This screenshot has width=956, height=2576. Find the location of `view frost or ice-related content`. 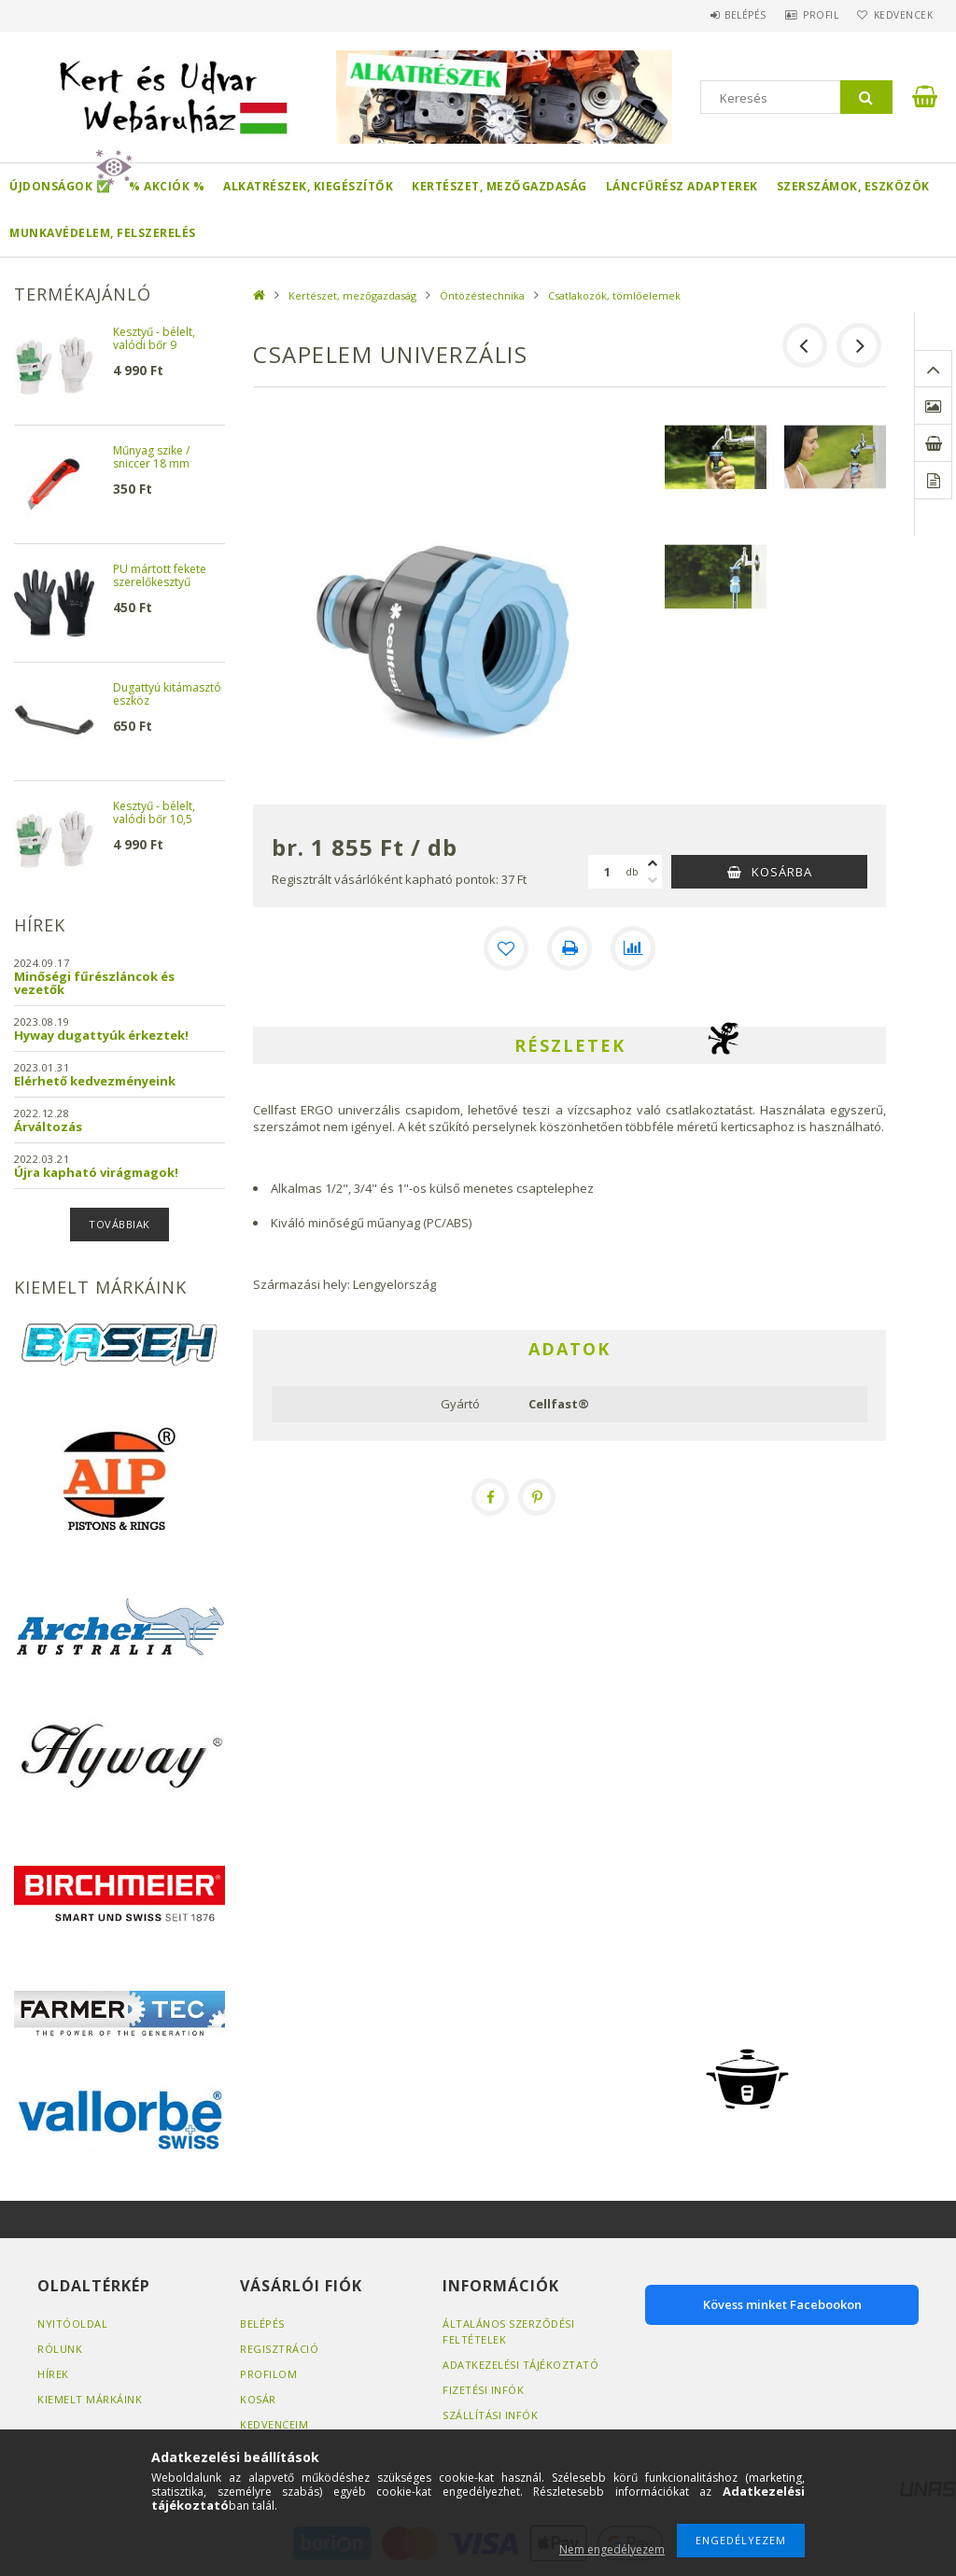

view frost or ice-related content is located at coordinates (114, 167).